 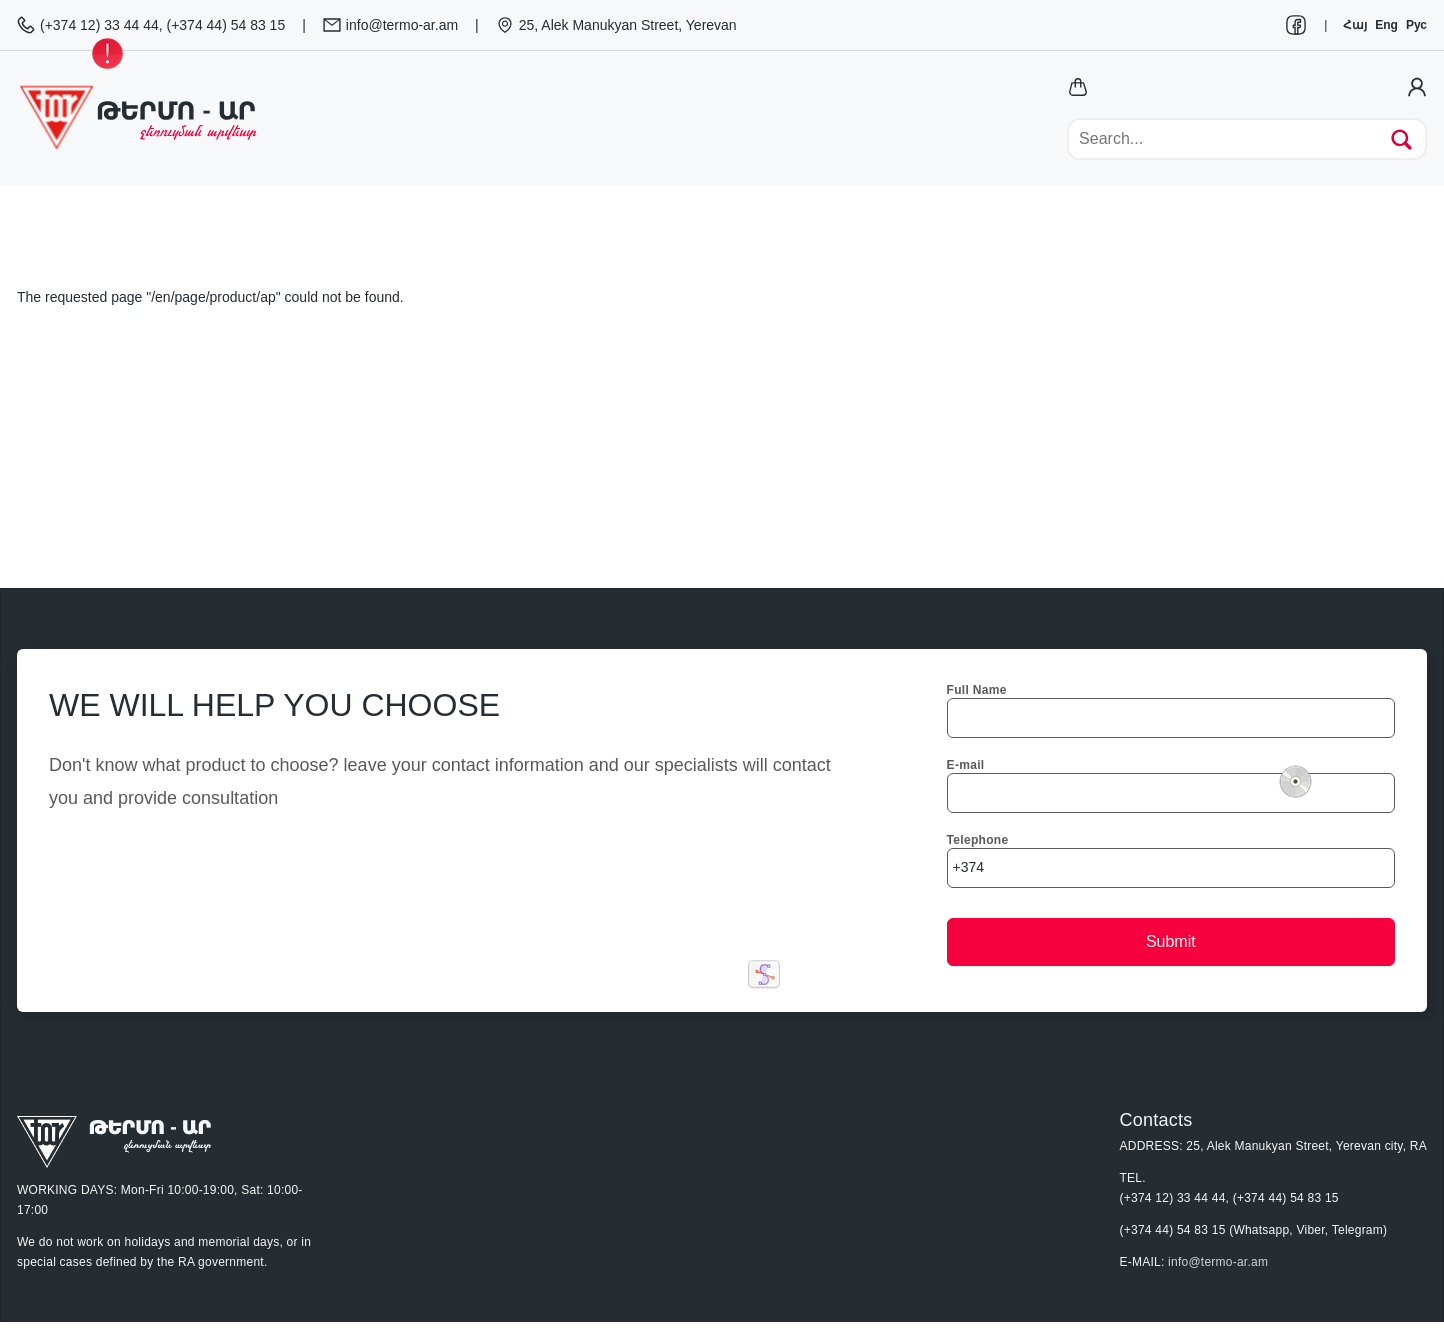 I want to click on access DVD-RW drive or disc, so click(x=1295, y=781).